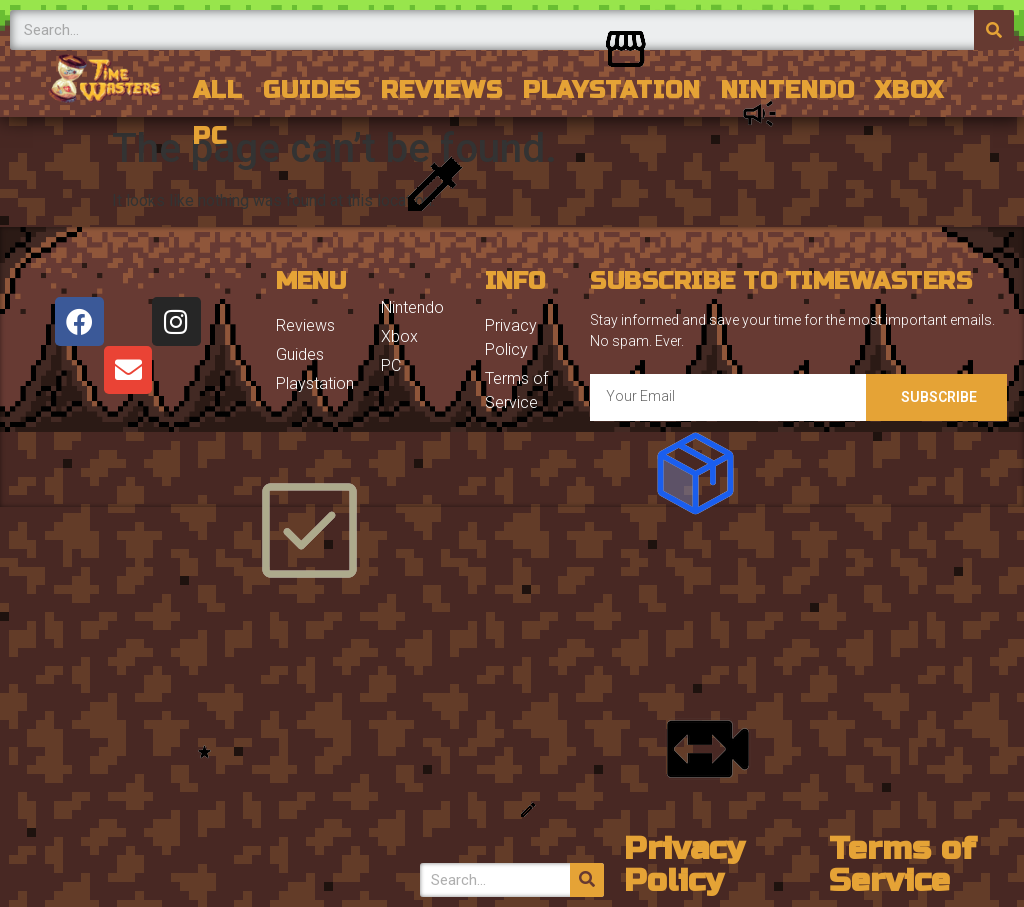 This screenshot has height=907, width=1024. Describe the element at coordinates (708, 749) in the screenshot. I see `switch between front and rear camera during video recording` at that location.